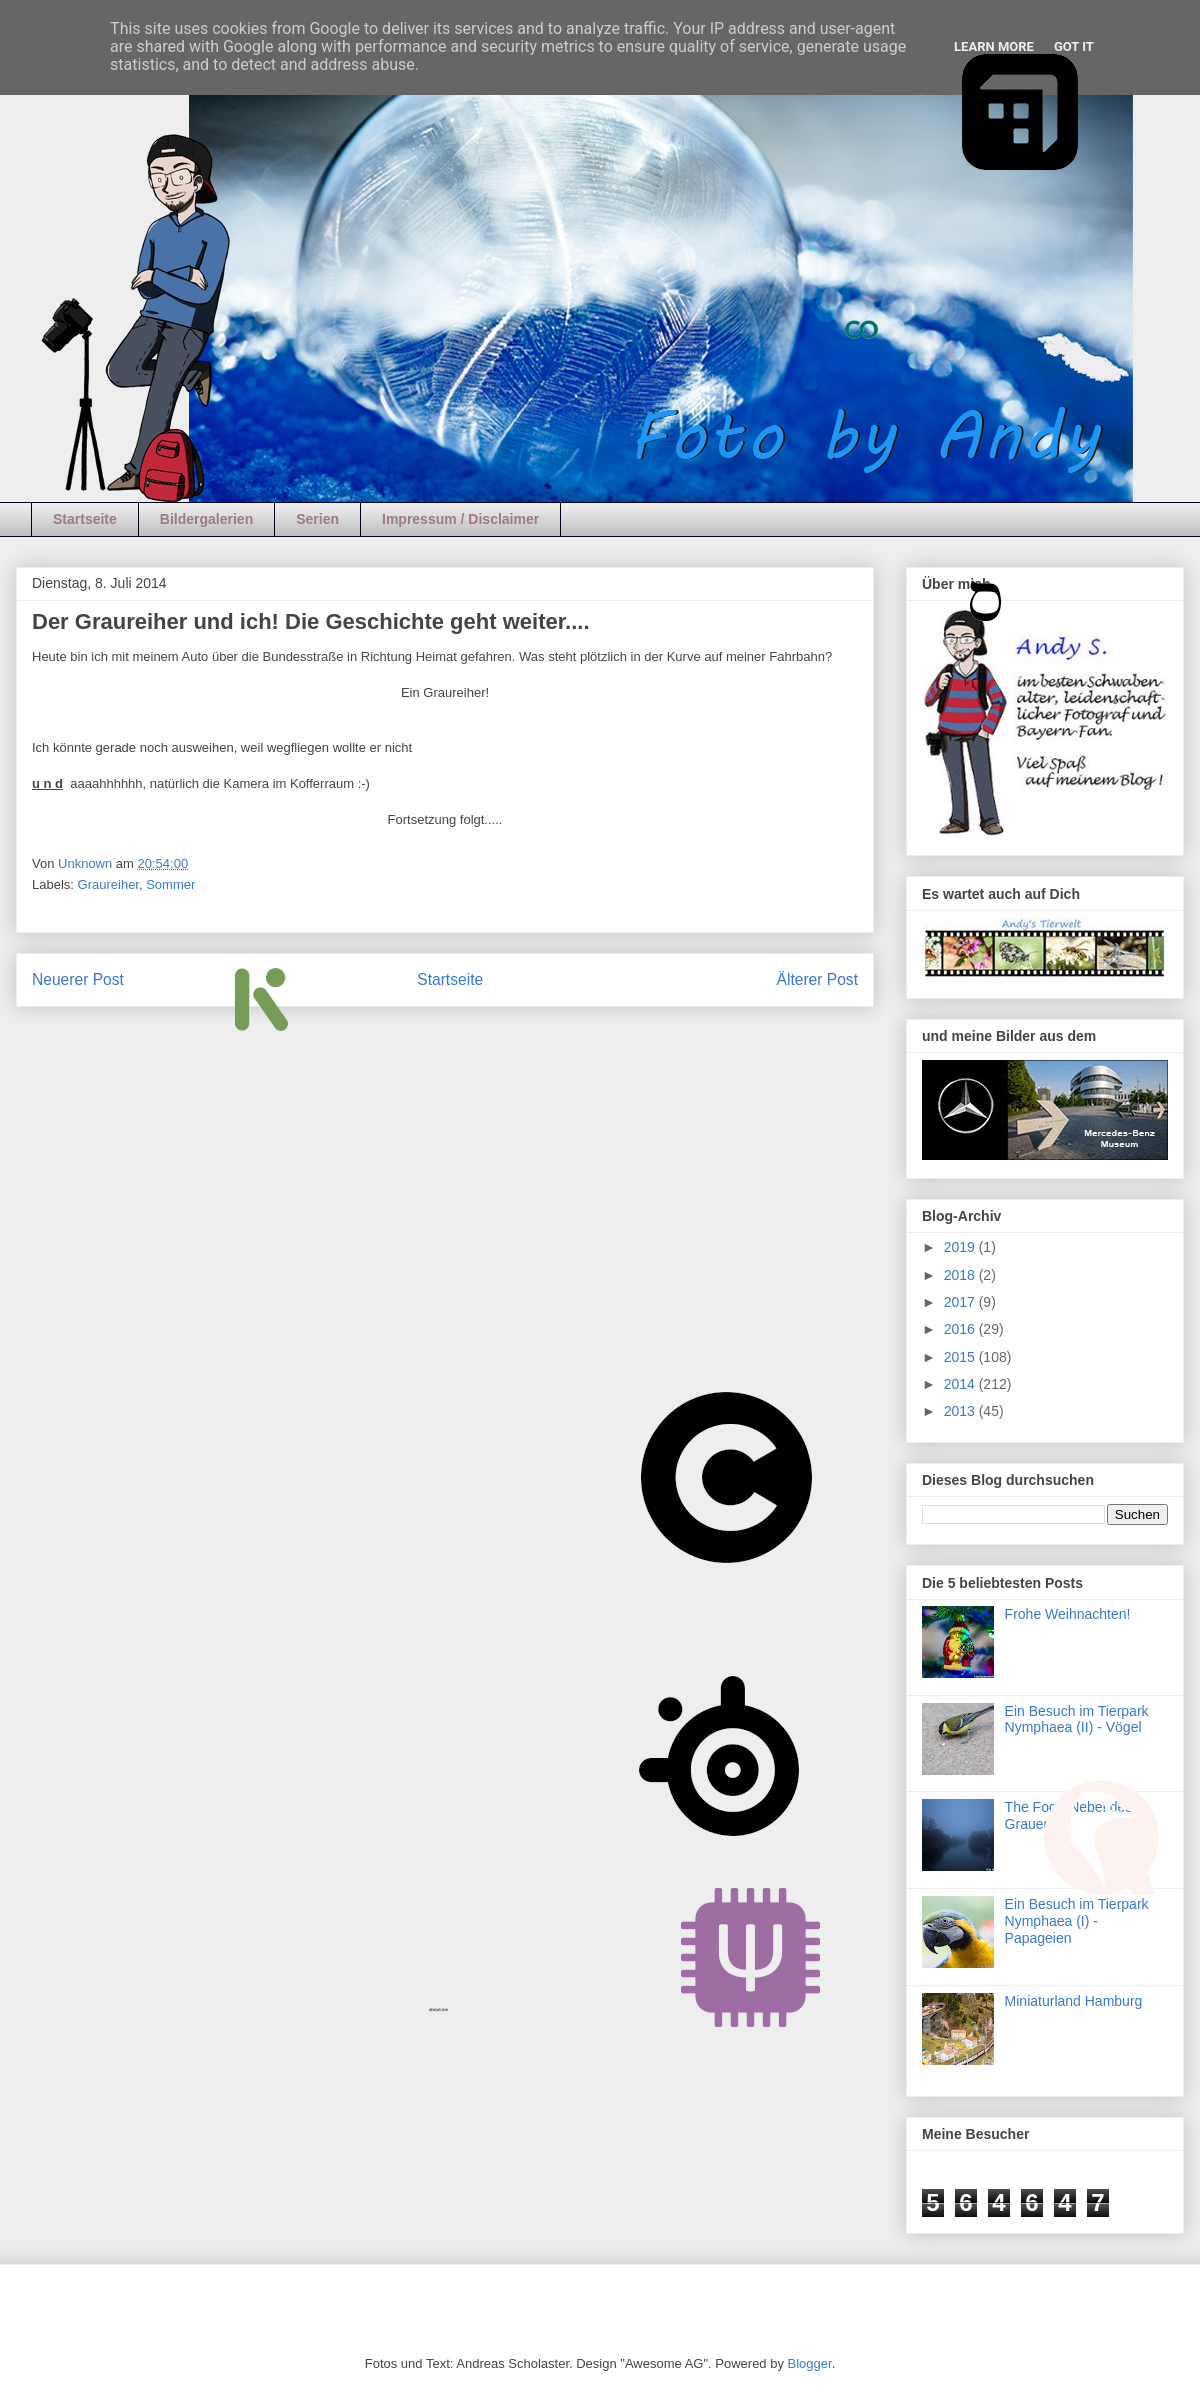 Image resolution: width=1200 pixels, height=2403 pixels. What do you see at coordinates (726, 1477) in the screenshot?
I see `open the Coursera app` at bounding box center [726, 1477].